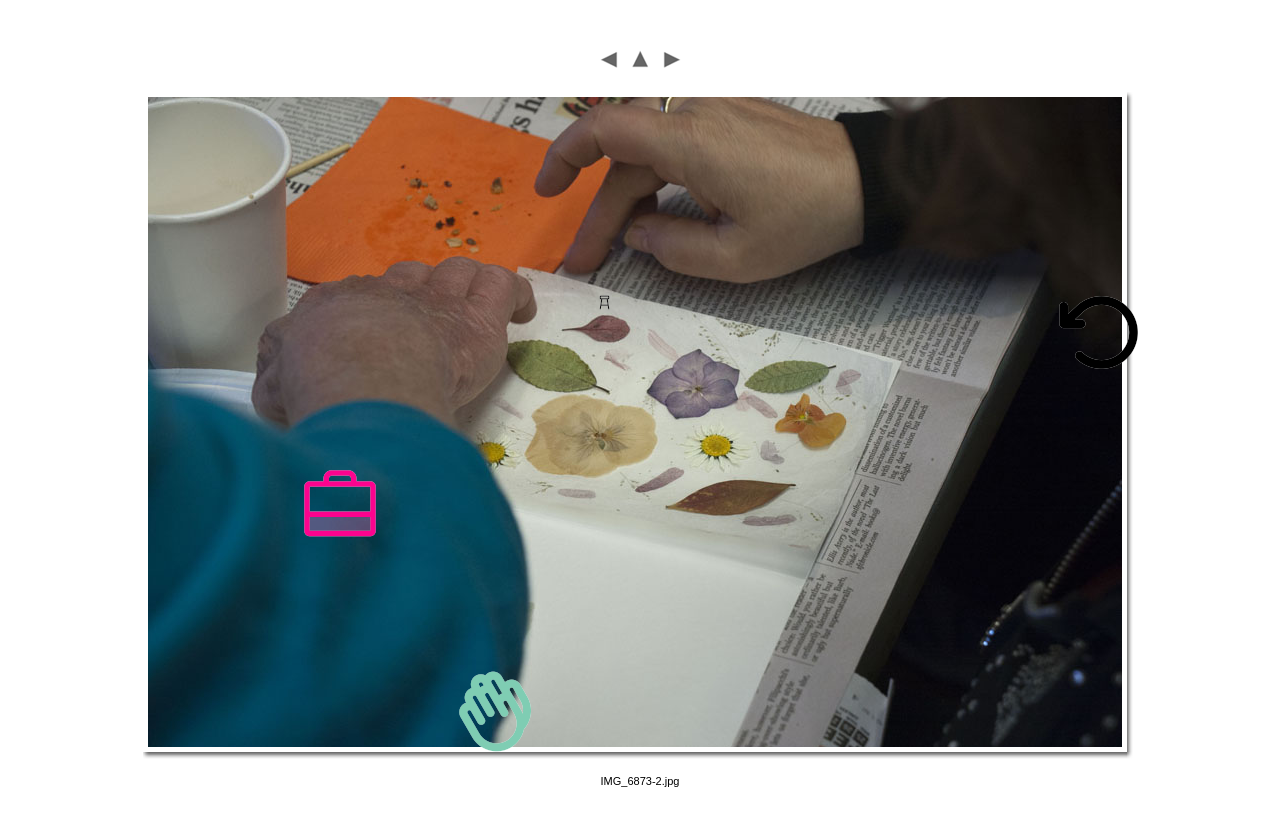  What do you see at coordinates (1101, 332) in the screenshot?
I see `undo the last action` at bounding box center [1101, 332].